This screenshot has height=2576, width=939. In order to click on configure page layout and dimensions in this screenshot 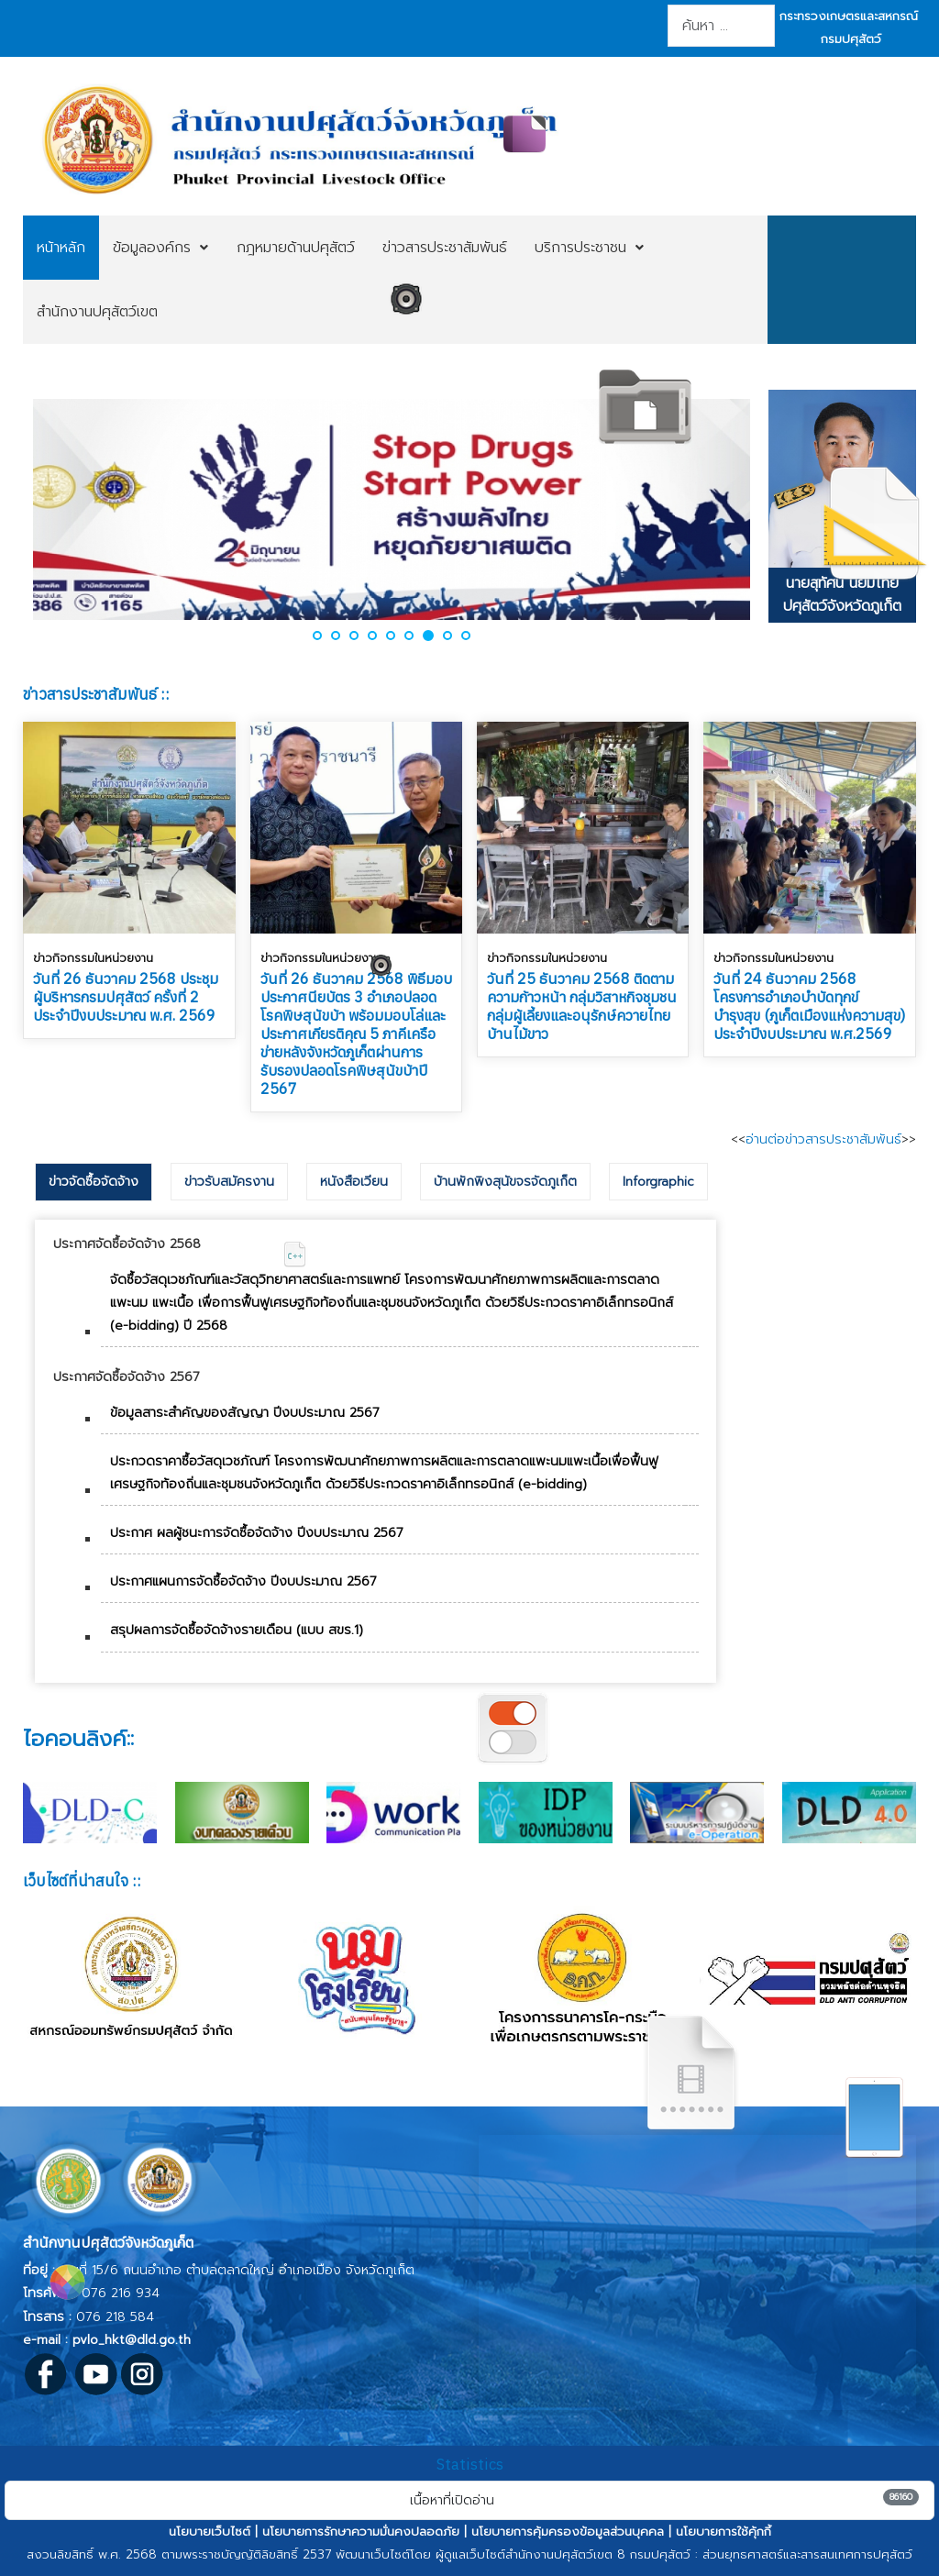, I will do `click(874, 523)`.